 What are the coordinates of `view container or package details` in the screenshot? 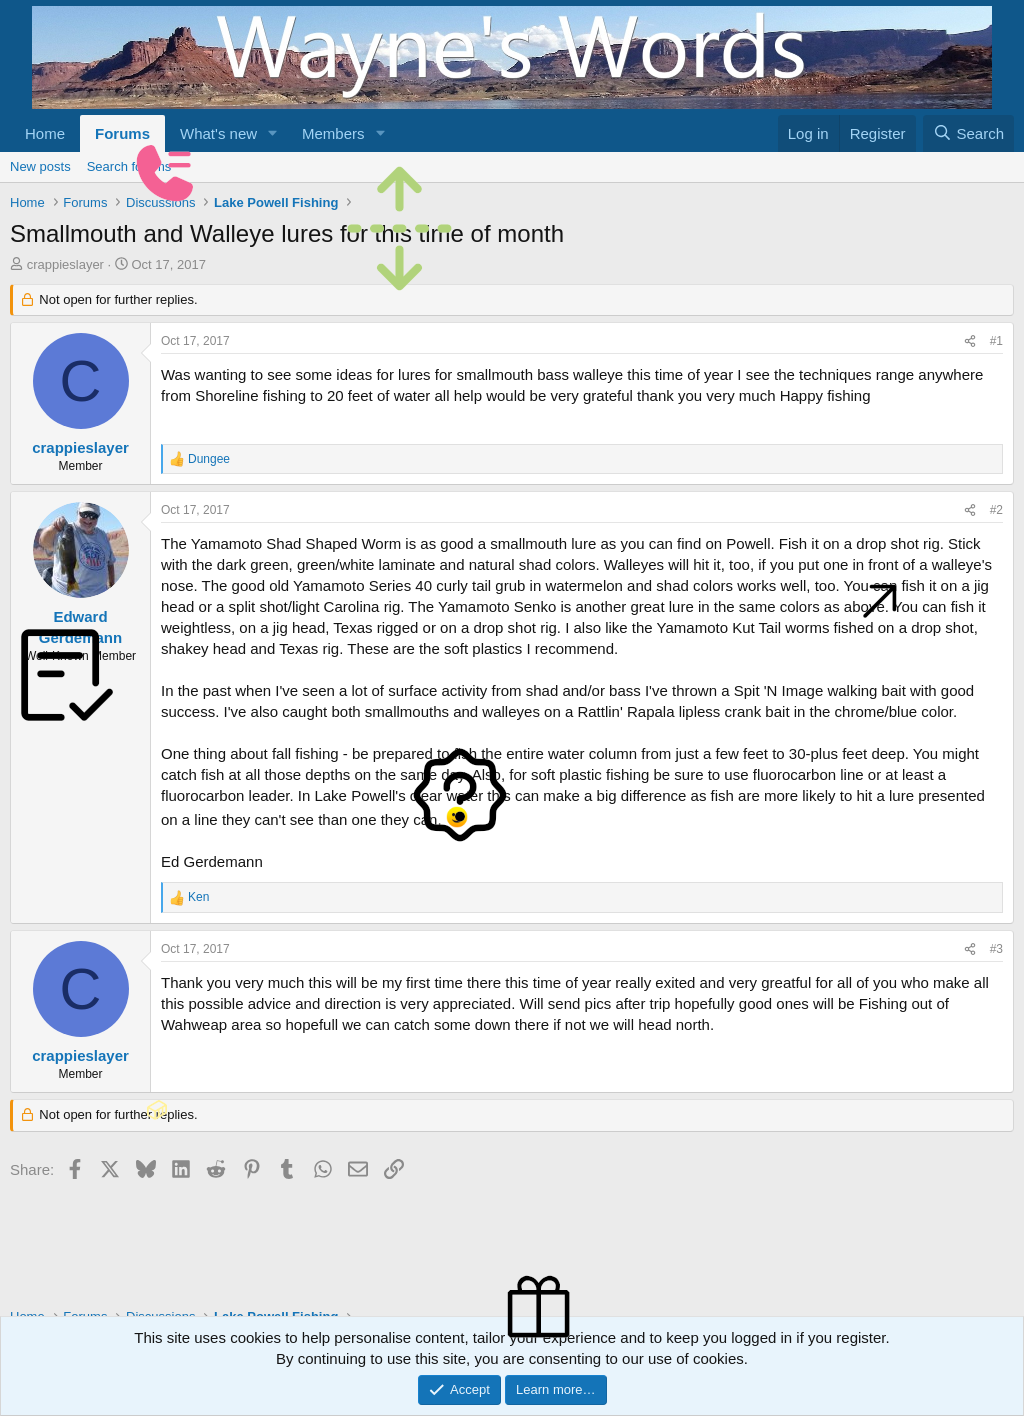 It's located at (157, 1110).